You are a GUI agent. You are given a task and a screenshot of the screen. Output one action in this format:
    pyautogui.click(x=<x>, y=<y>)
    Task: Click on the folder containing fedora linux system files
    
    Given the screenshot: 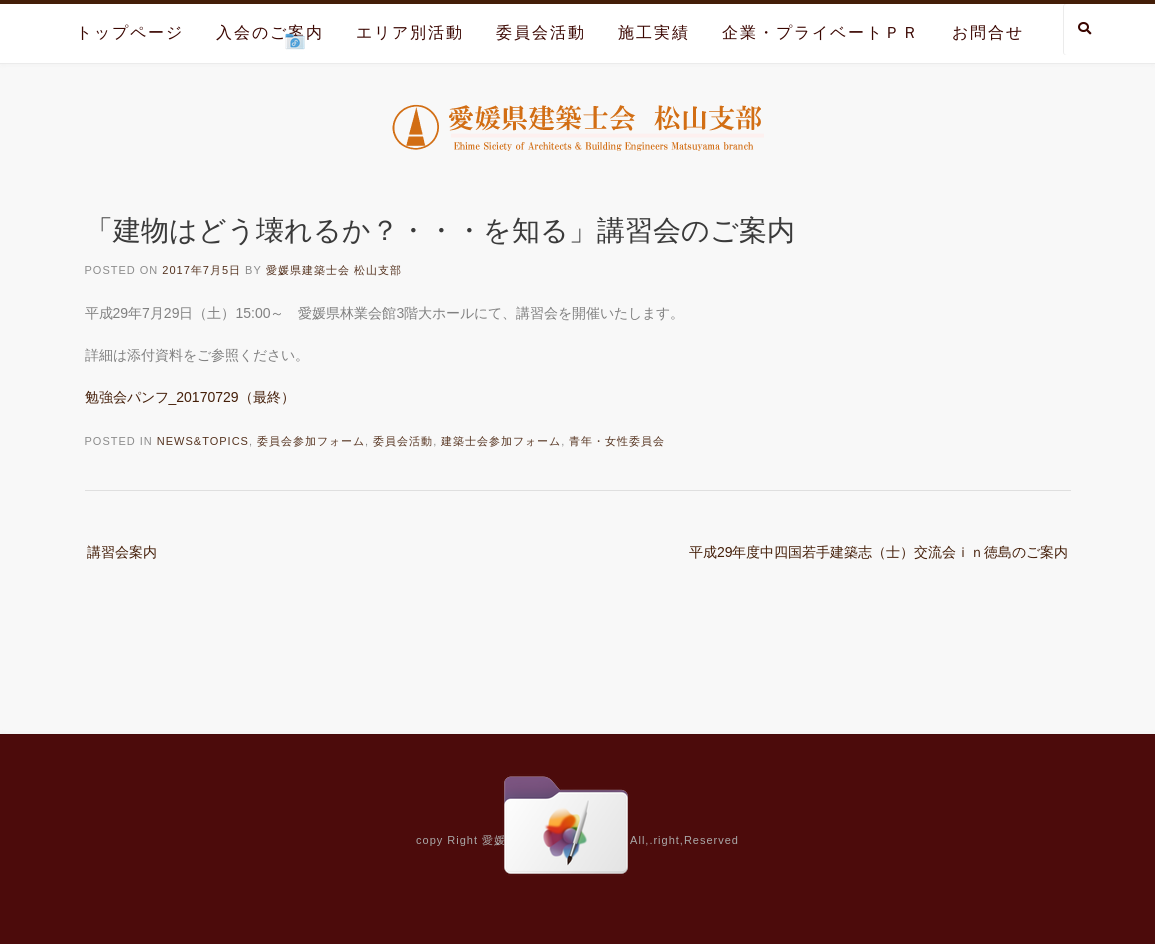 What is the action you would take?
    pyautogui.click(x=295, y=42)
    